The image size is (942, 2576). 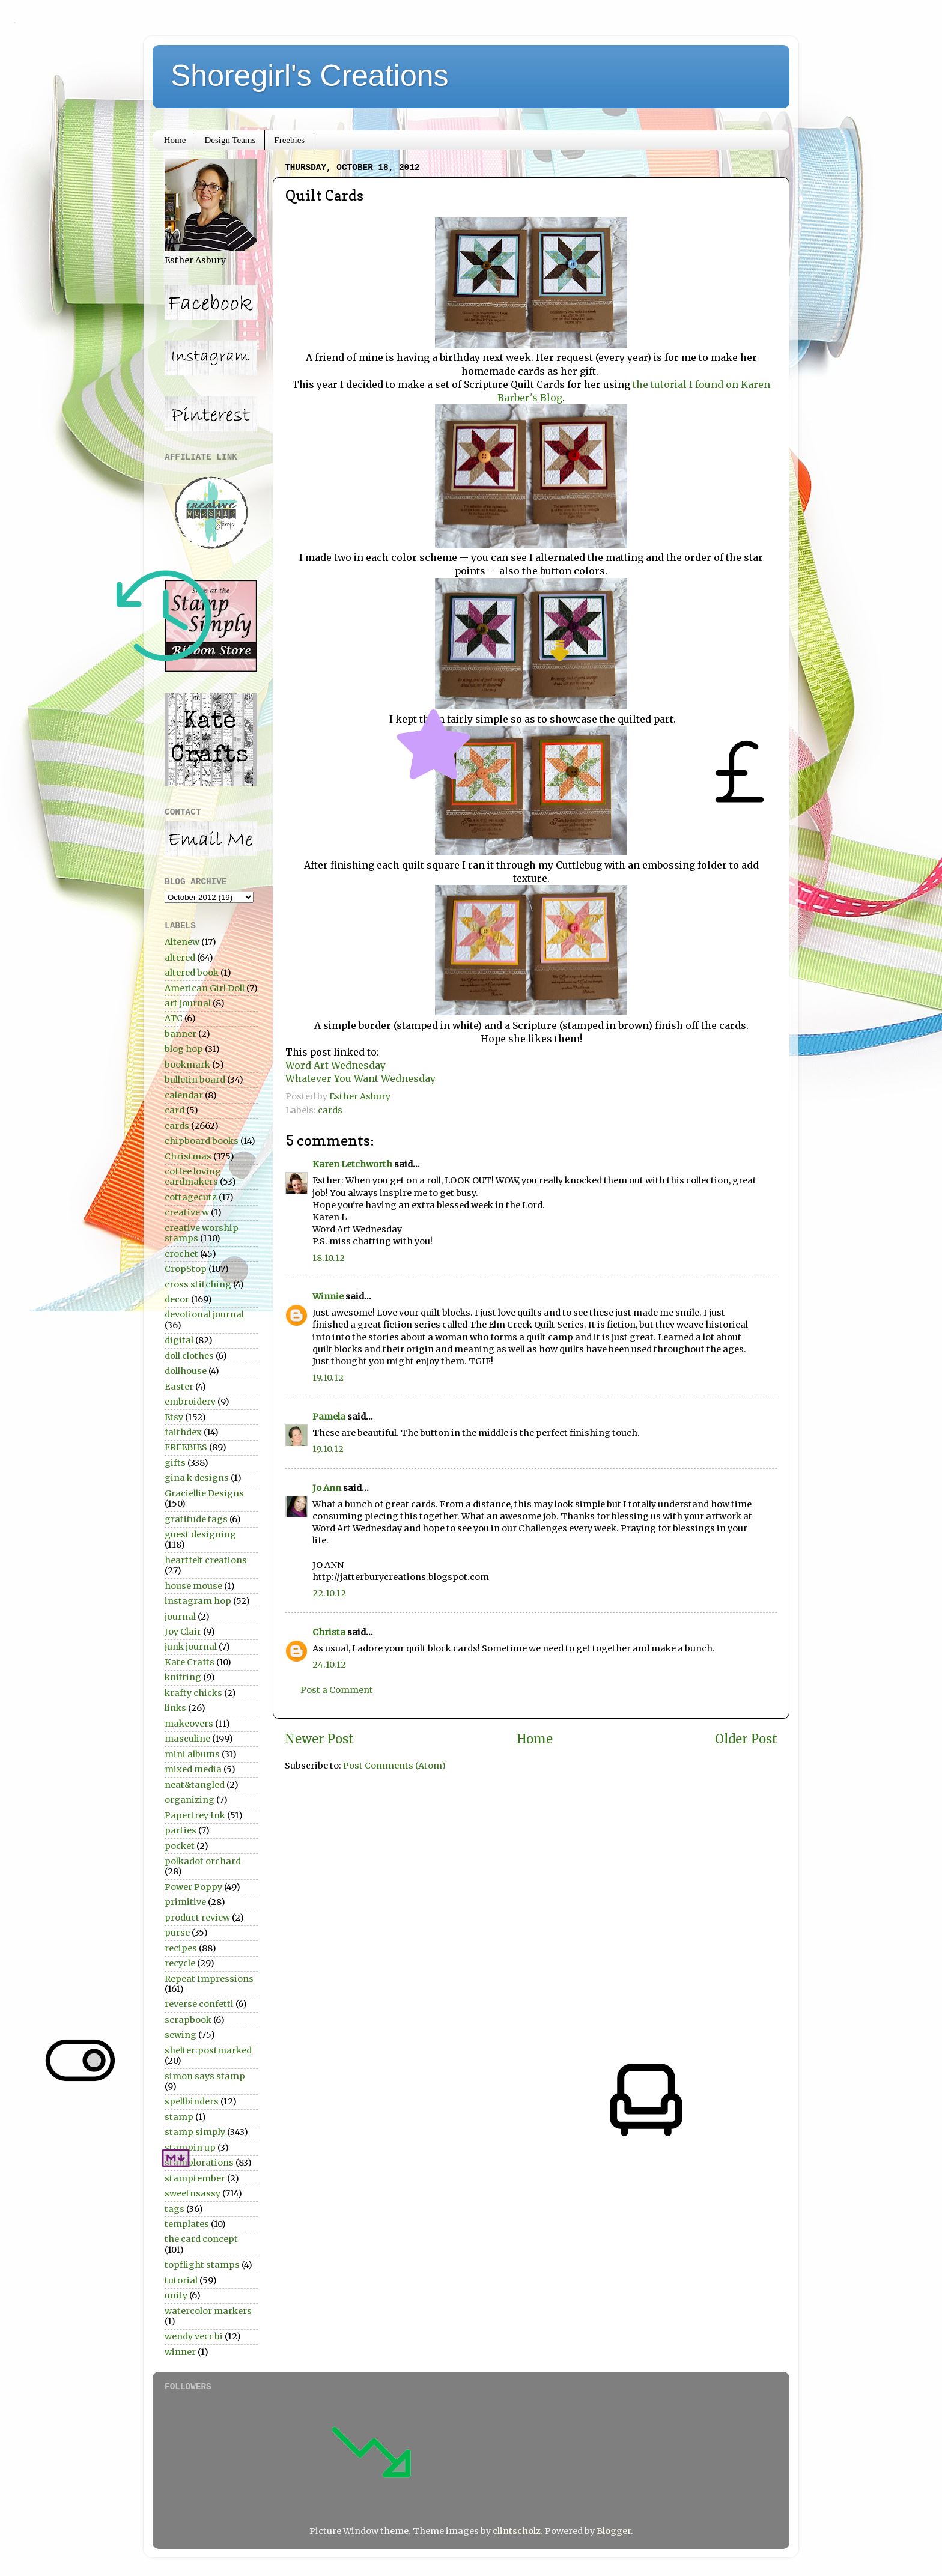 I want to click on download file with queue, so click(x=559, y=651).